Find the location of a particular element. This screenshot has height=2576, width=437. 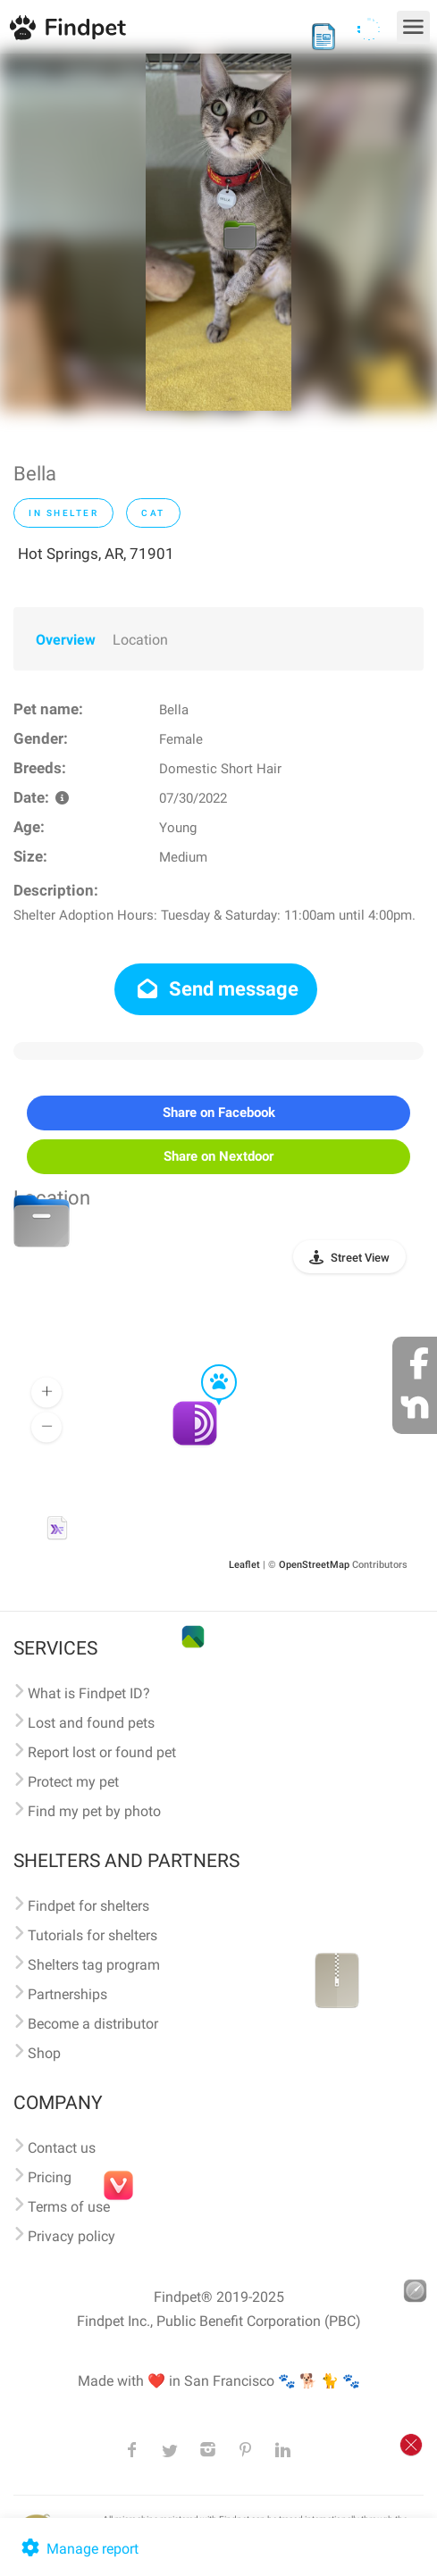

open folder to view contents is located at coordinates (240, 234).